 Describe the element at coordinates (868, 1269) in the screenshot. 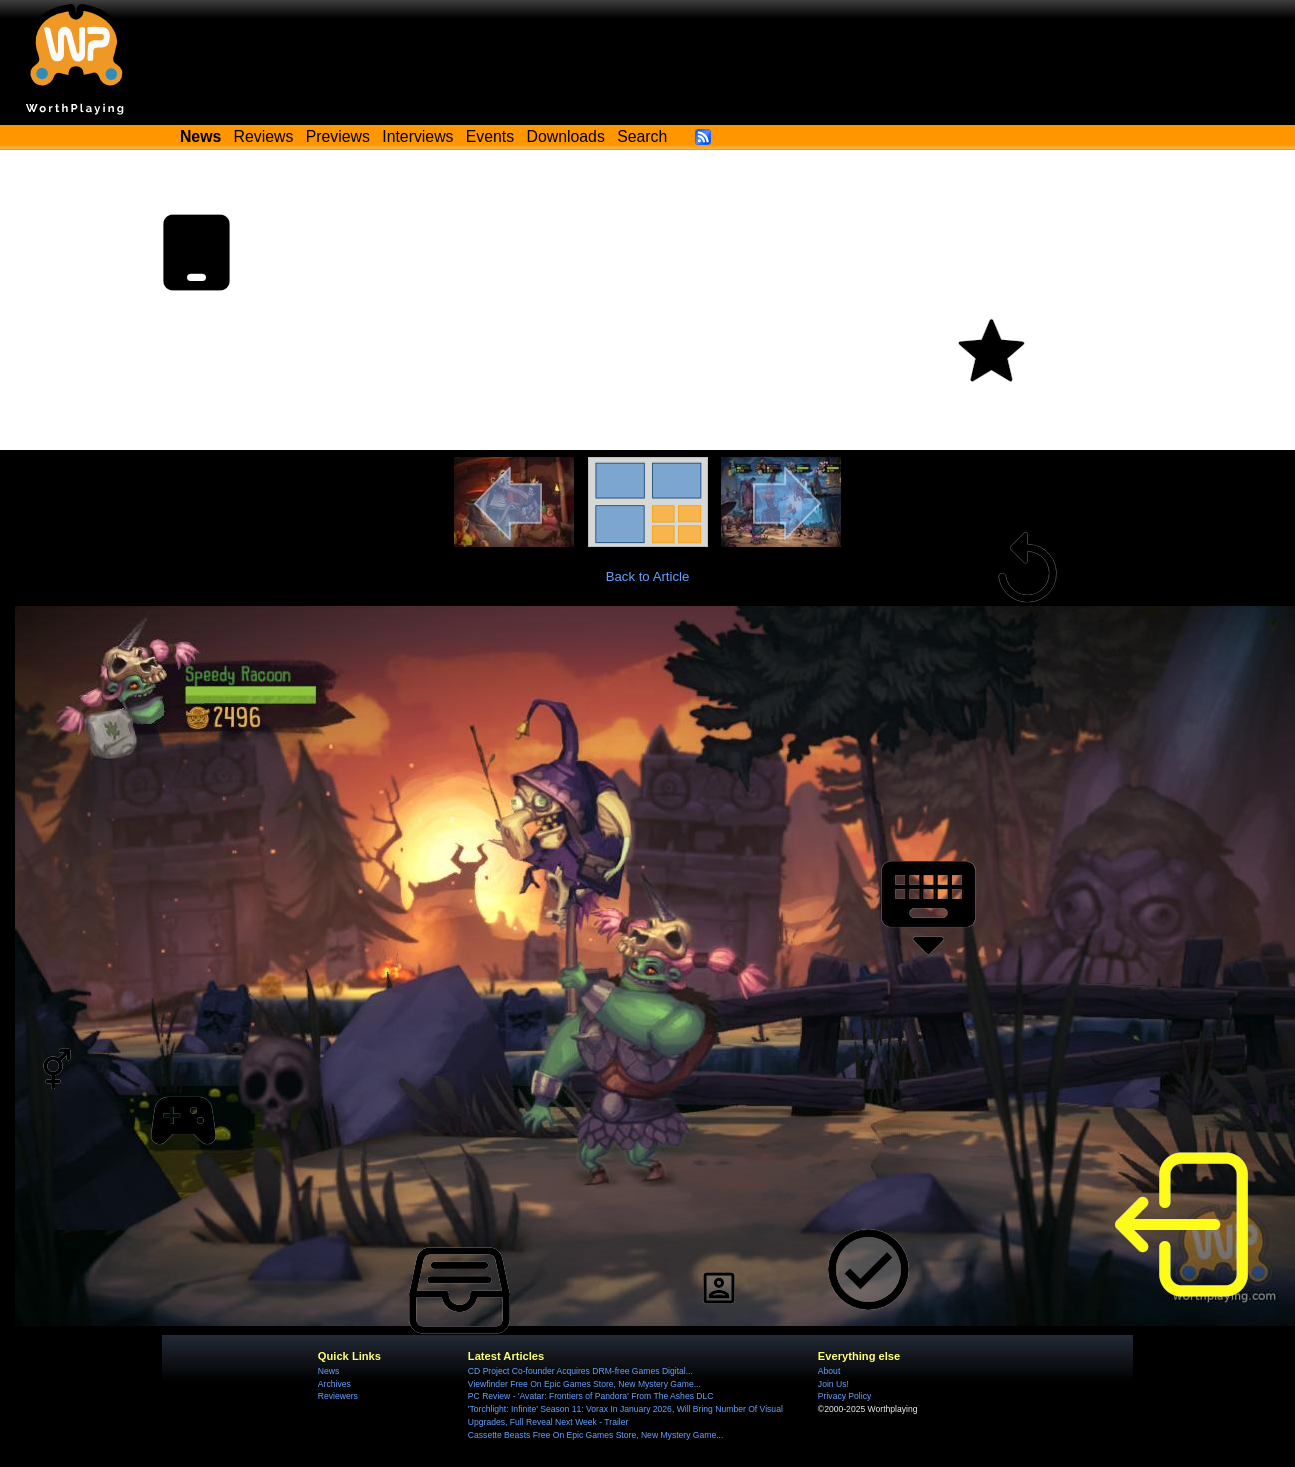

I see `indicates task or action completed successfully` at that location.